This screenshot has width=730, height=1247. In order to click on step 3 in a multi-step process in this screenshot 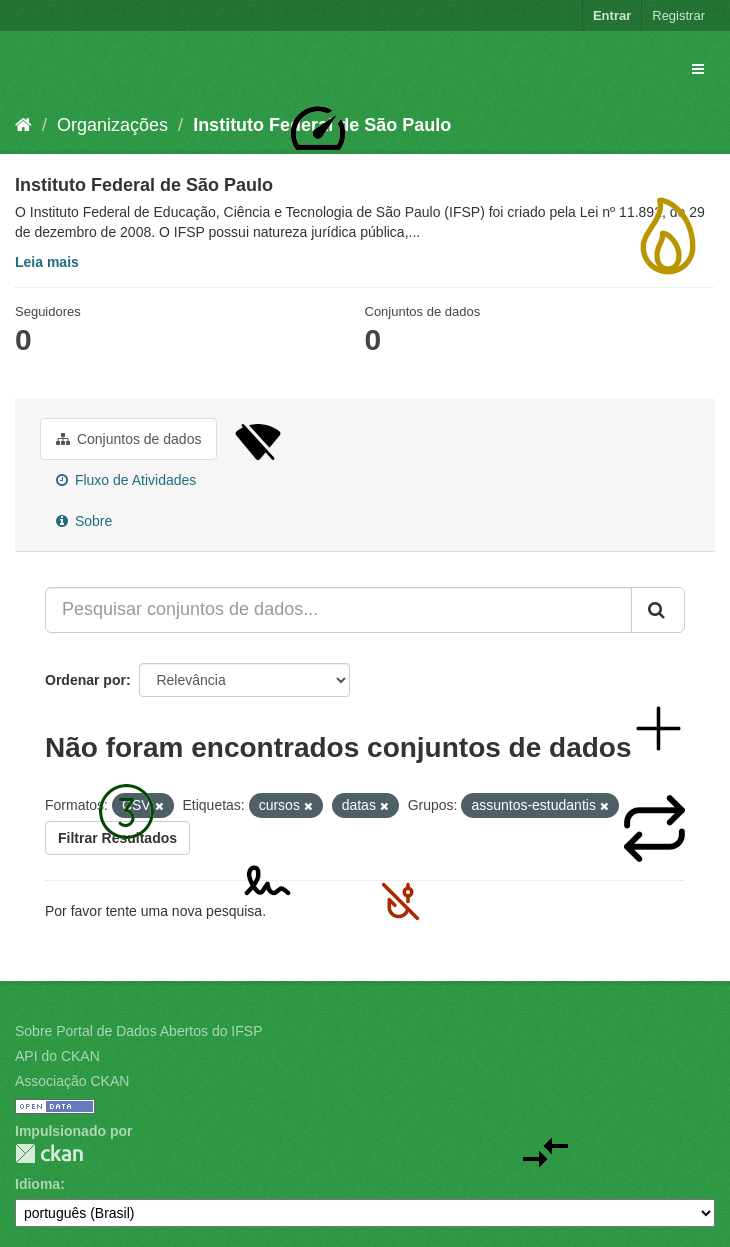, I will do `click(126, 811)`.